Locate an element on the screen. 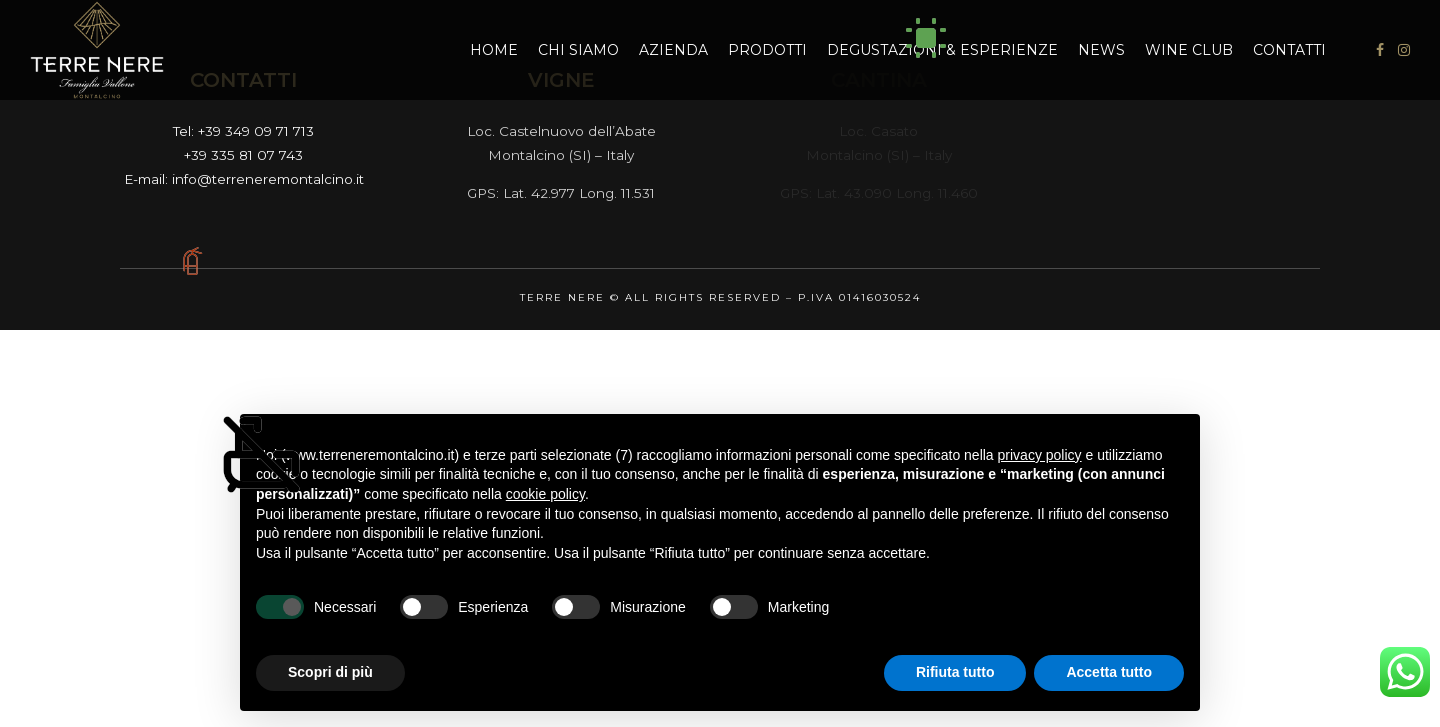  select or create an artboard is located at coordinates (926, 38).